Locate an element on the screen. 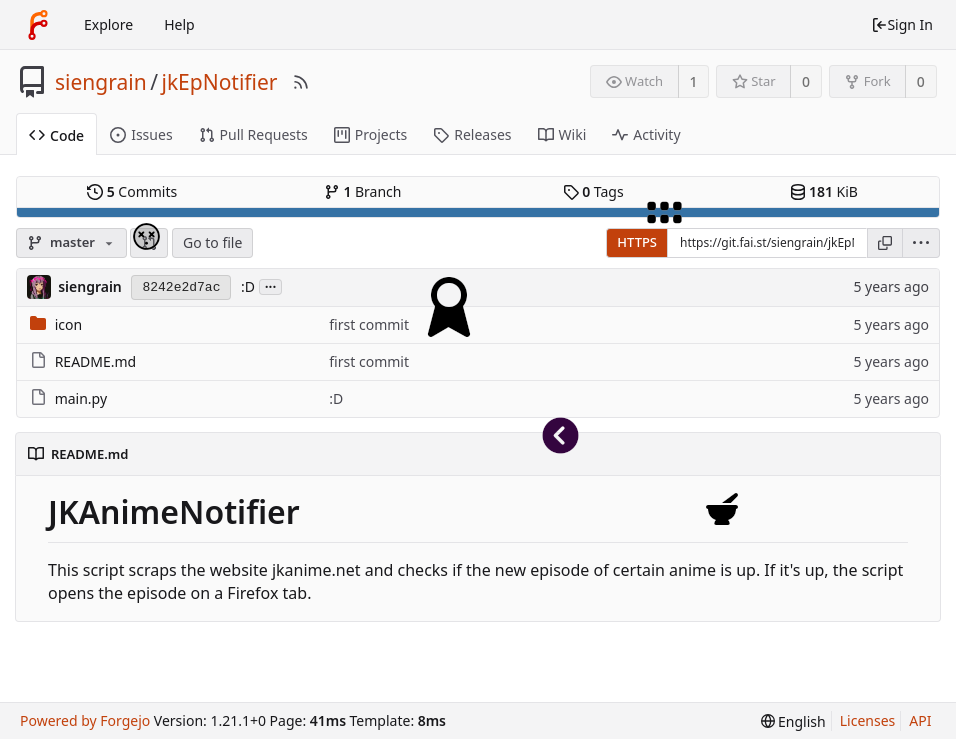 The width and height of the screenshot is (956, 739). go back to the previous screen is located at coordinates (560, 435).